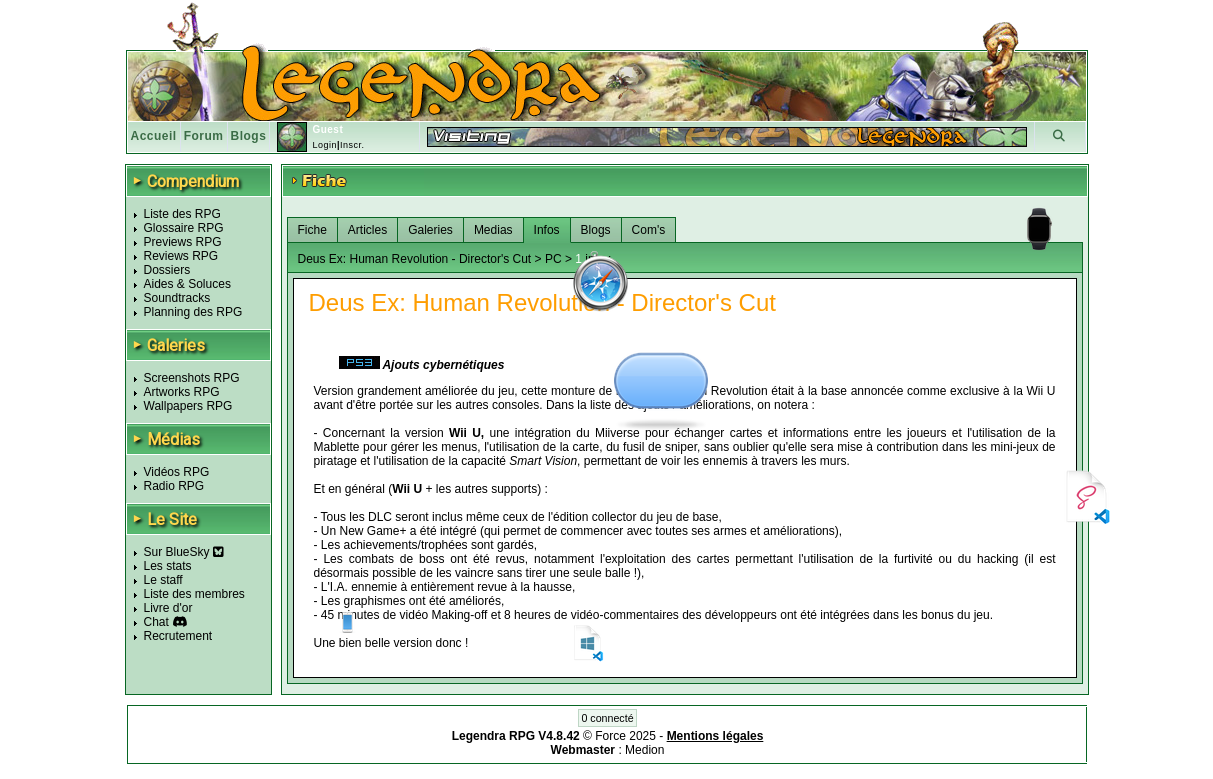  What do you see at coordinates (587, 643) in the screenshot?
I see `open a batch file in Visual Studio Code` at bounding box center [587, 643].